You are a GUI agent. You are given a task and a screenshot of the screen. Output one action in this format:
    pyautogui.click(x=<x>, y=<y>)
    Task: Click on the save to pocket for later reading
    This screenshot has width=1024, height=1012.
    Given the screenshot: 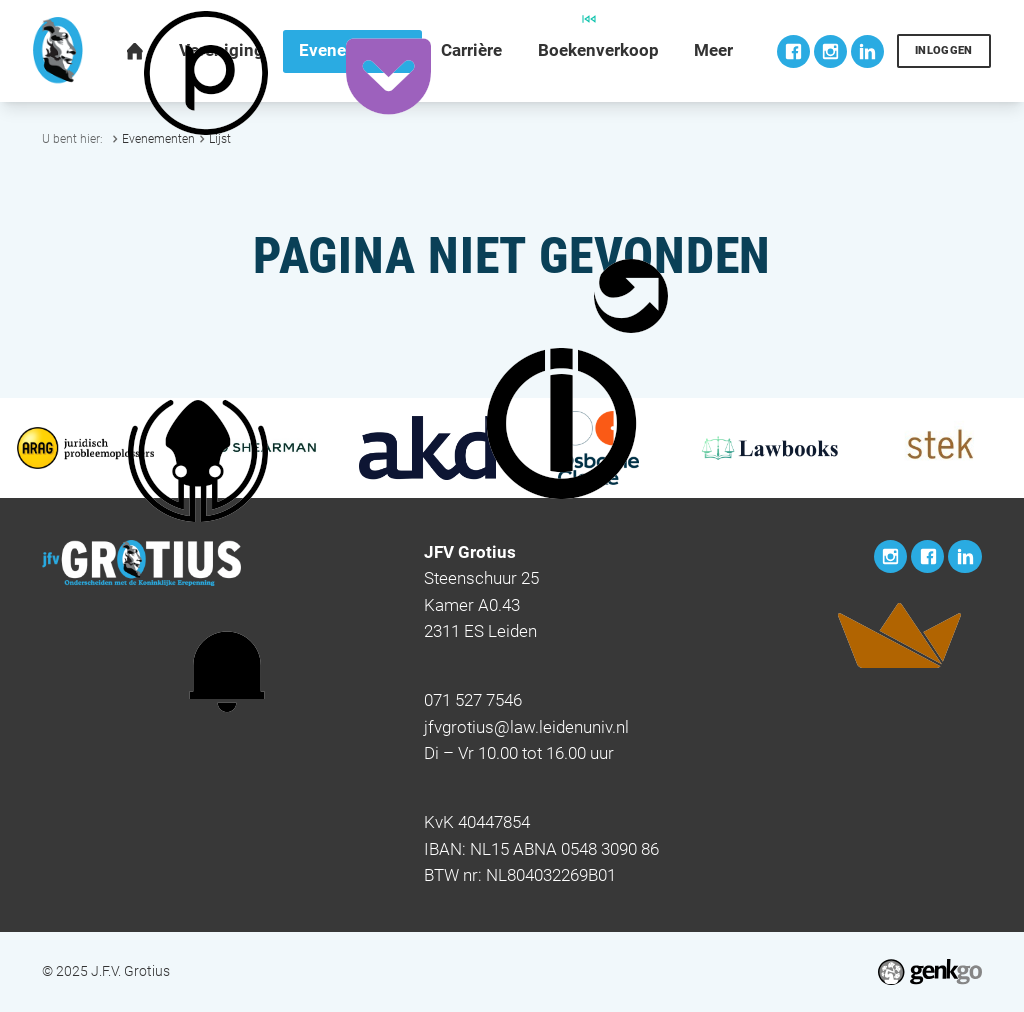 What is the action you would take?
    pyautogui.click(x=388, y=76)
    